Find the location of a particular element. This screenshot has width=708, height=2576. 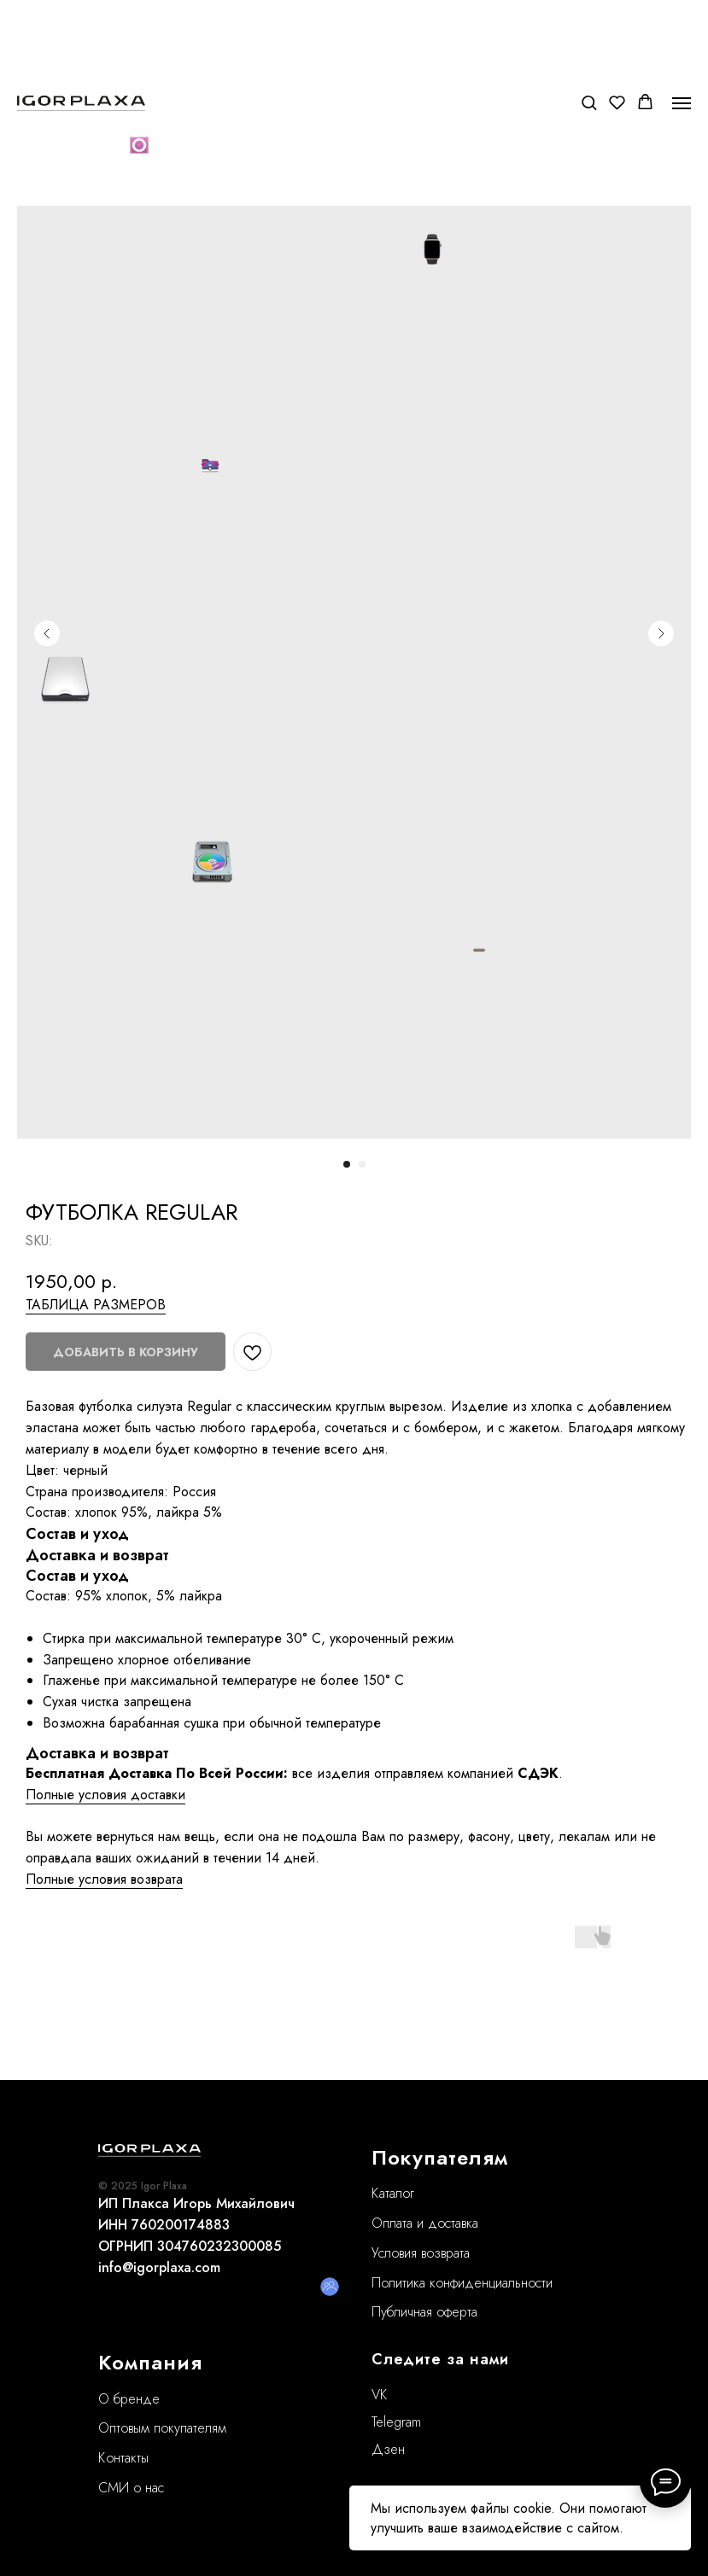

iPod shuffle device connected is located at coordinates (139, 145).